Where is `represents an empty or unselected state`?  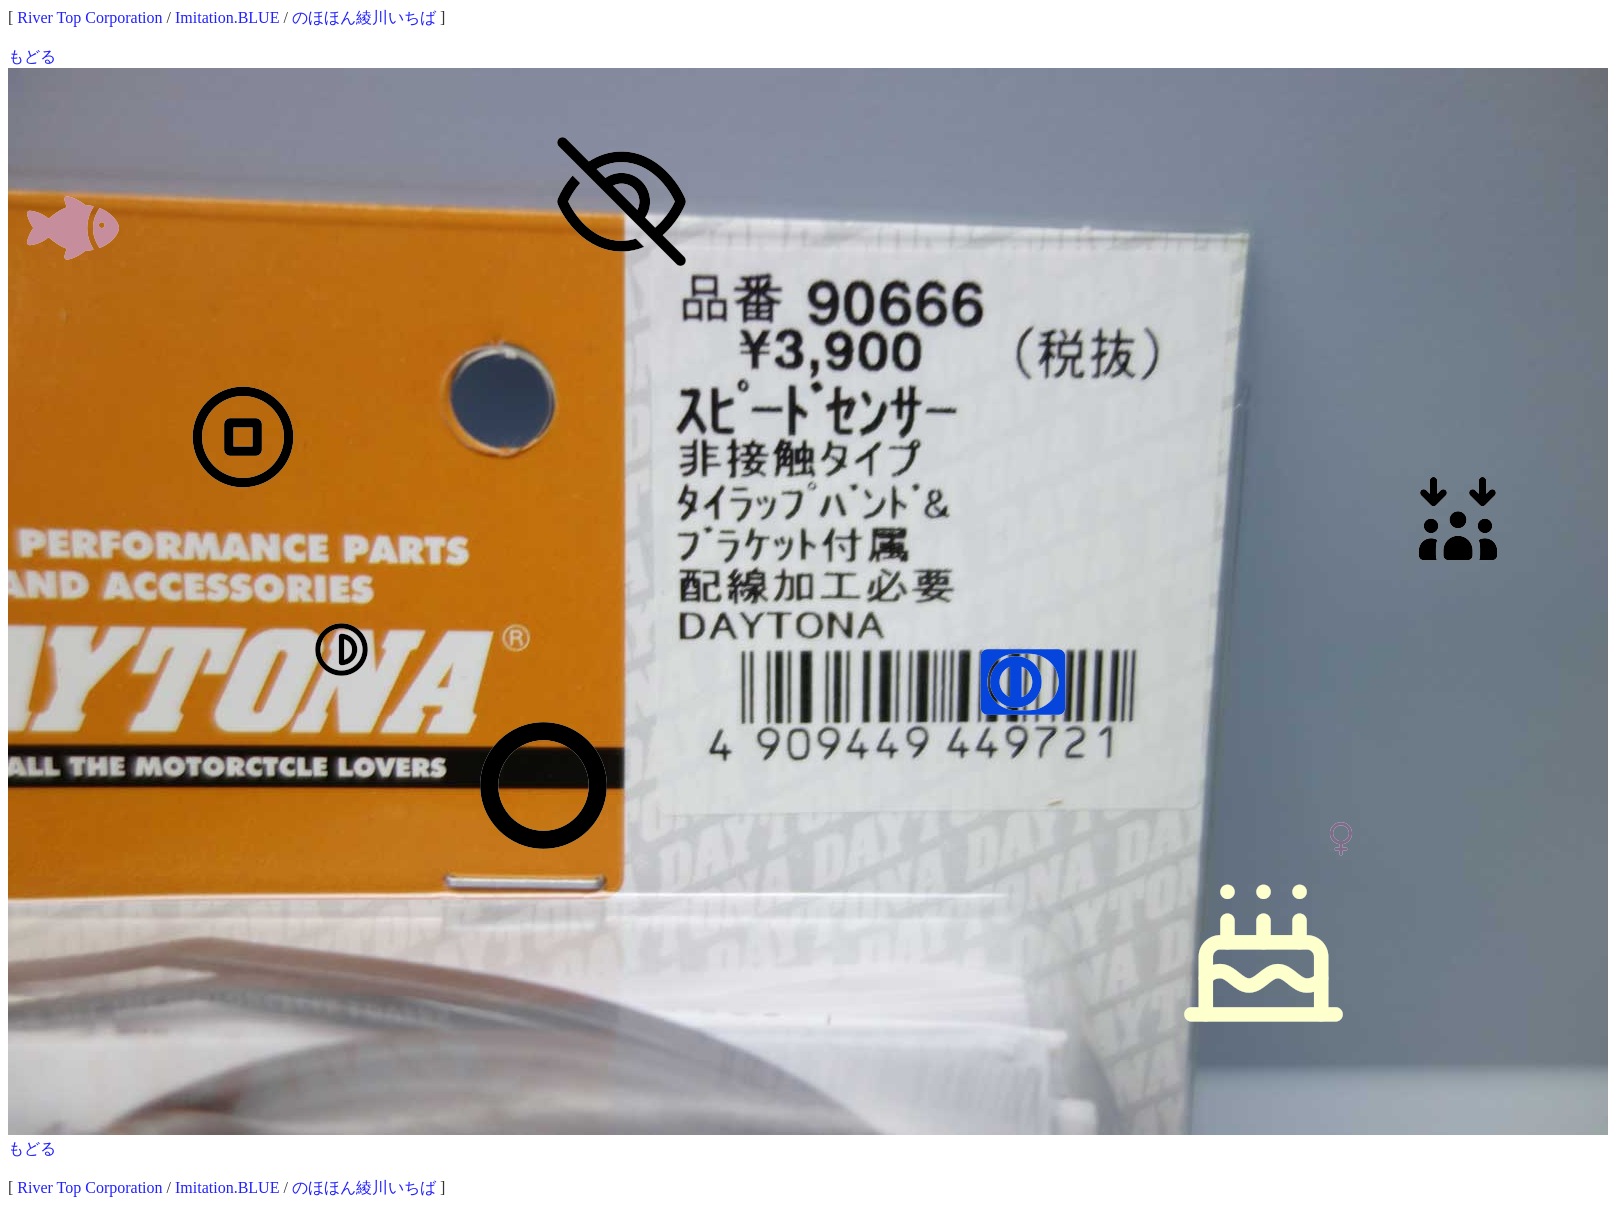 represents an empty or unselected state is located at coordinates (543, 785).